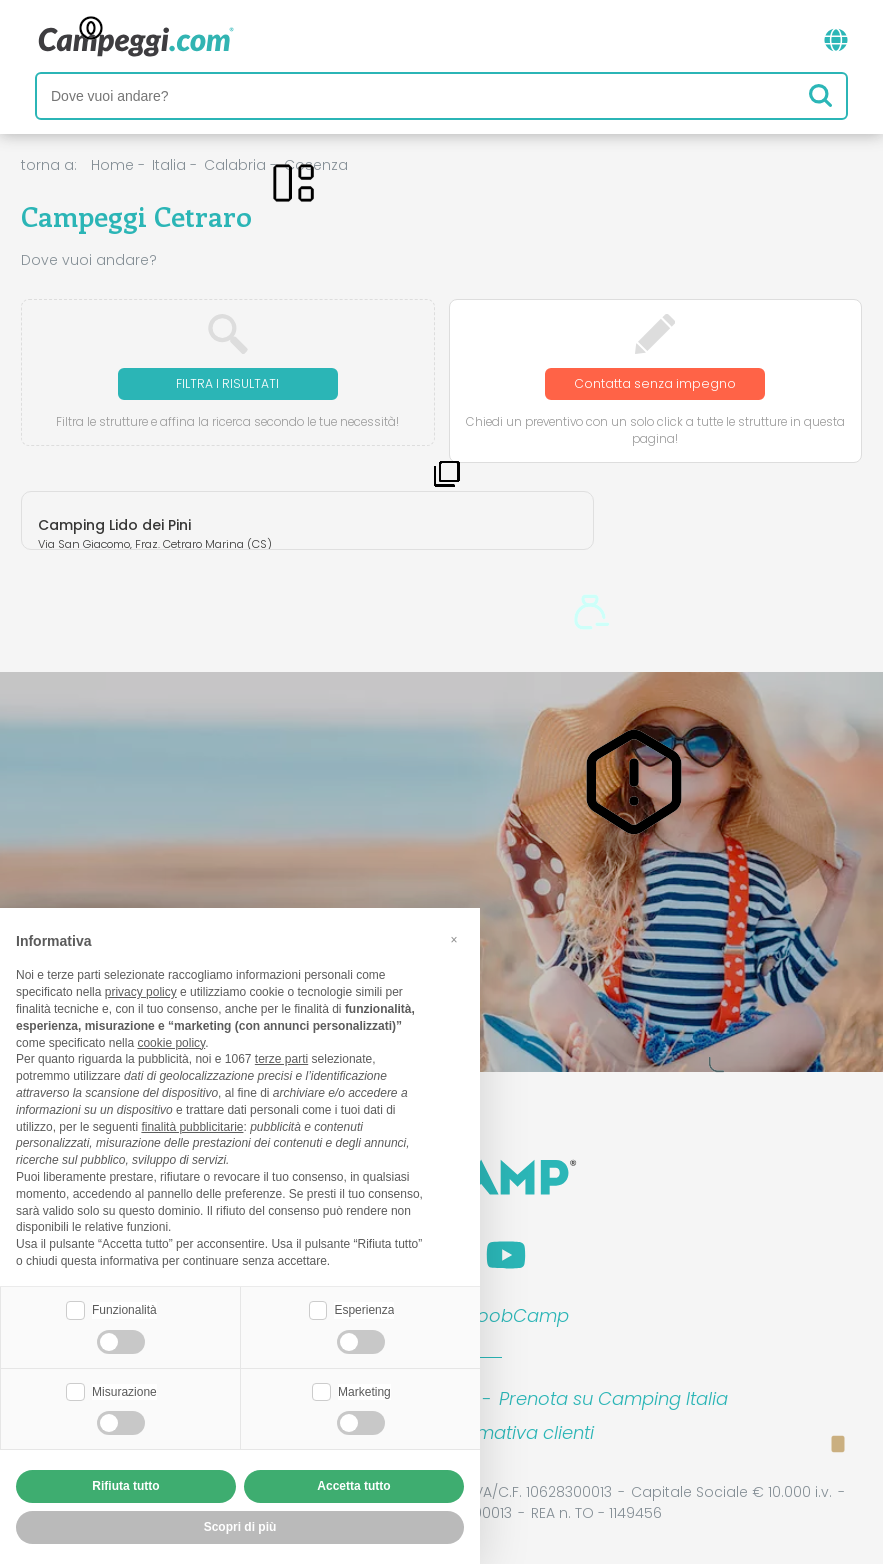 The height and width of the screenshot is (1564, 883). I want to click on view multiple layers or stacked items, so click(447, 474).